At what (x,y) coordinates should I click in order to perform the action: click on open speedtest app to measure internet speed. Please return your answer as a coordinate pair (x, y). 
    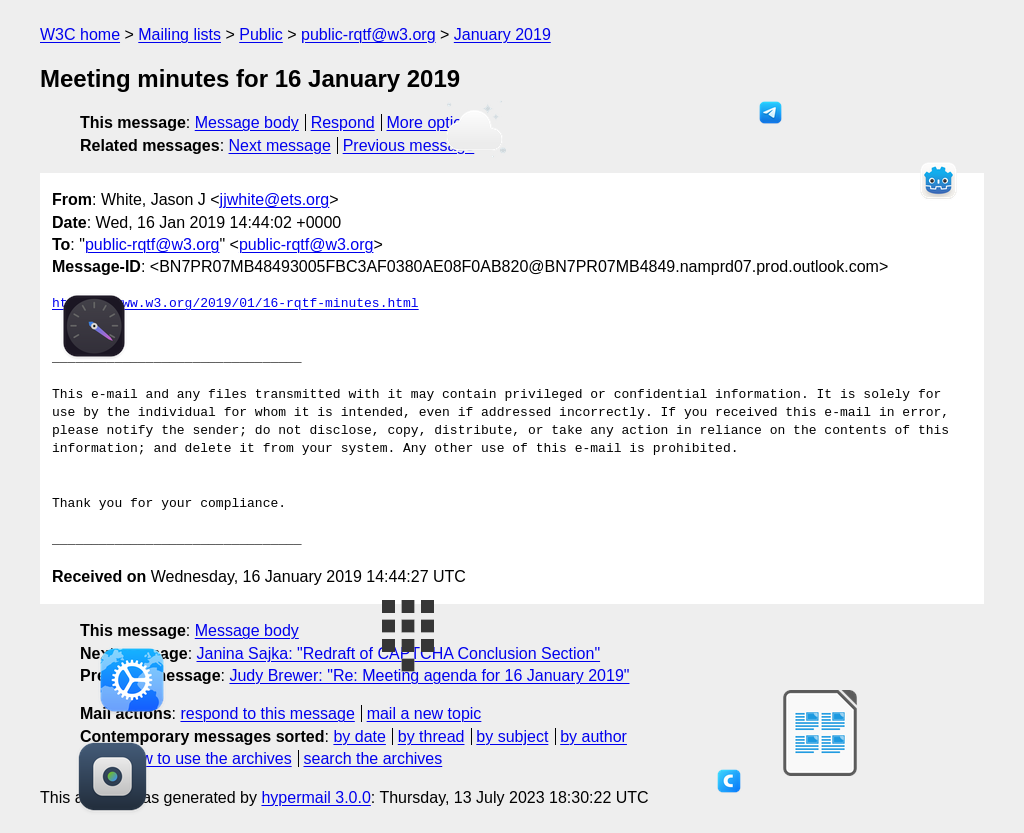
    Looking at the image, I should click on (94, 326).